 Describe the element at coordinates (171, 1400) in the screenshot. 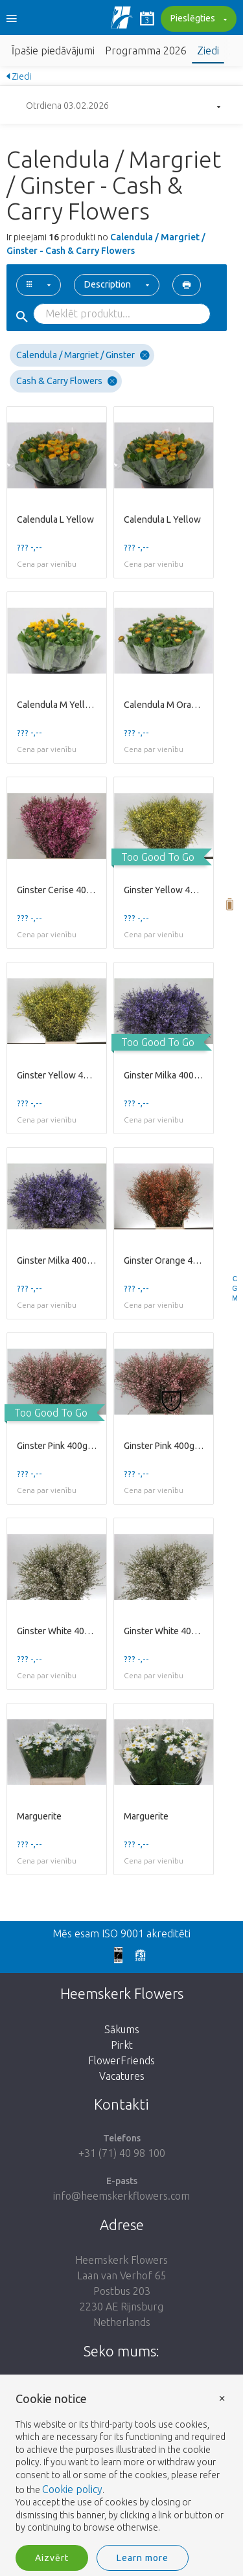

I see `security warning or potential threat detected` at that location.